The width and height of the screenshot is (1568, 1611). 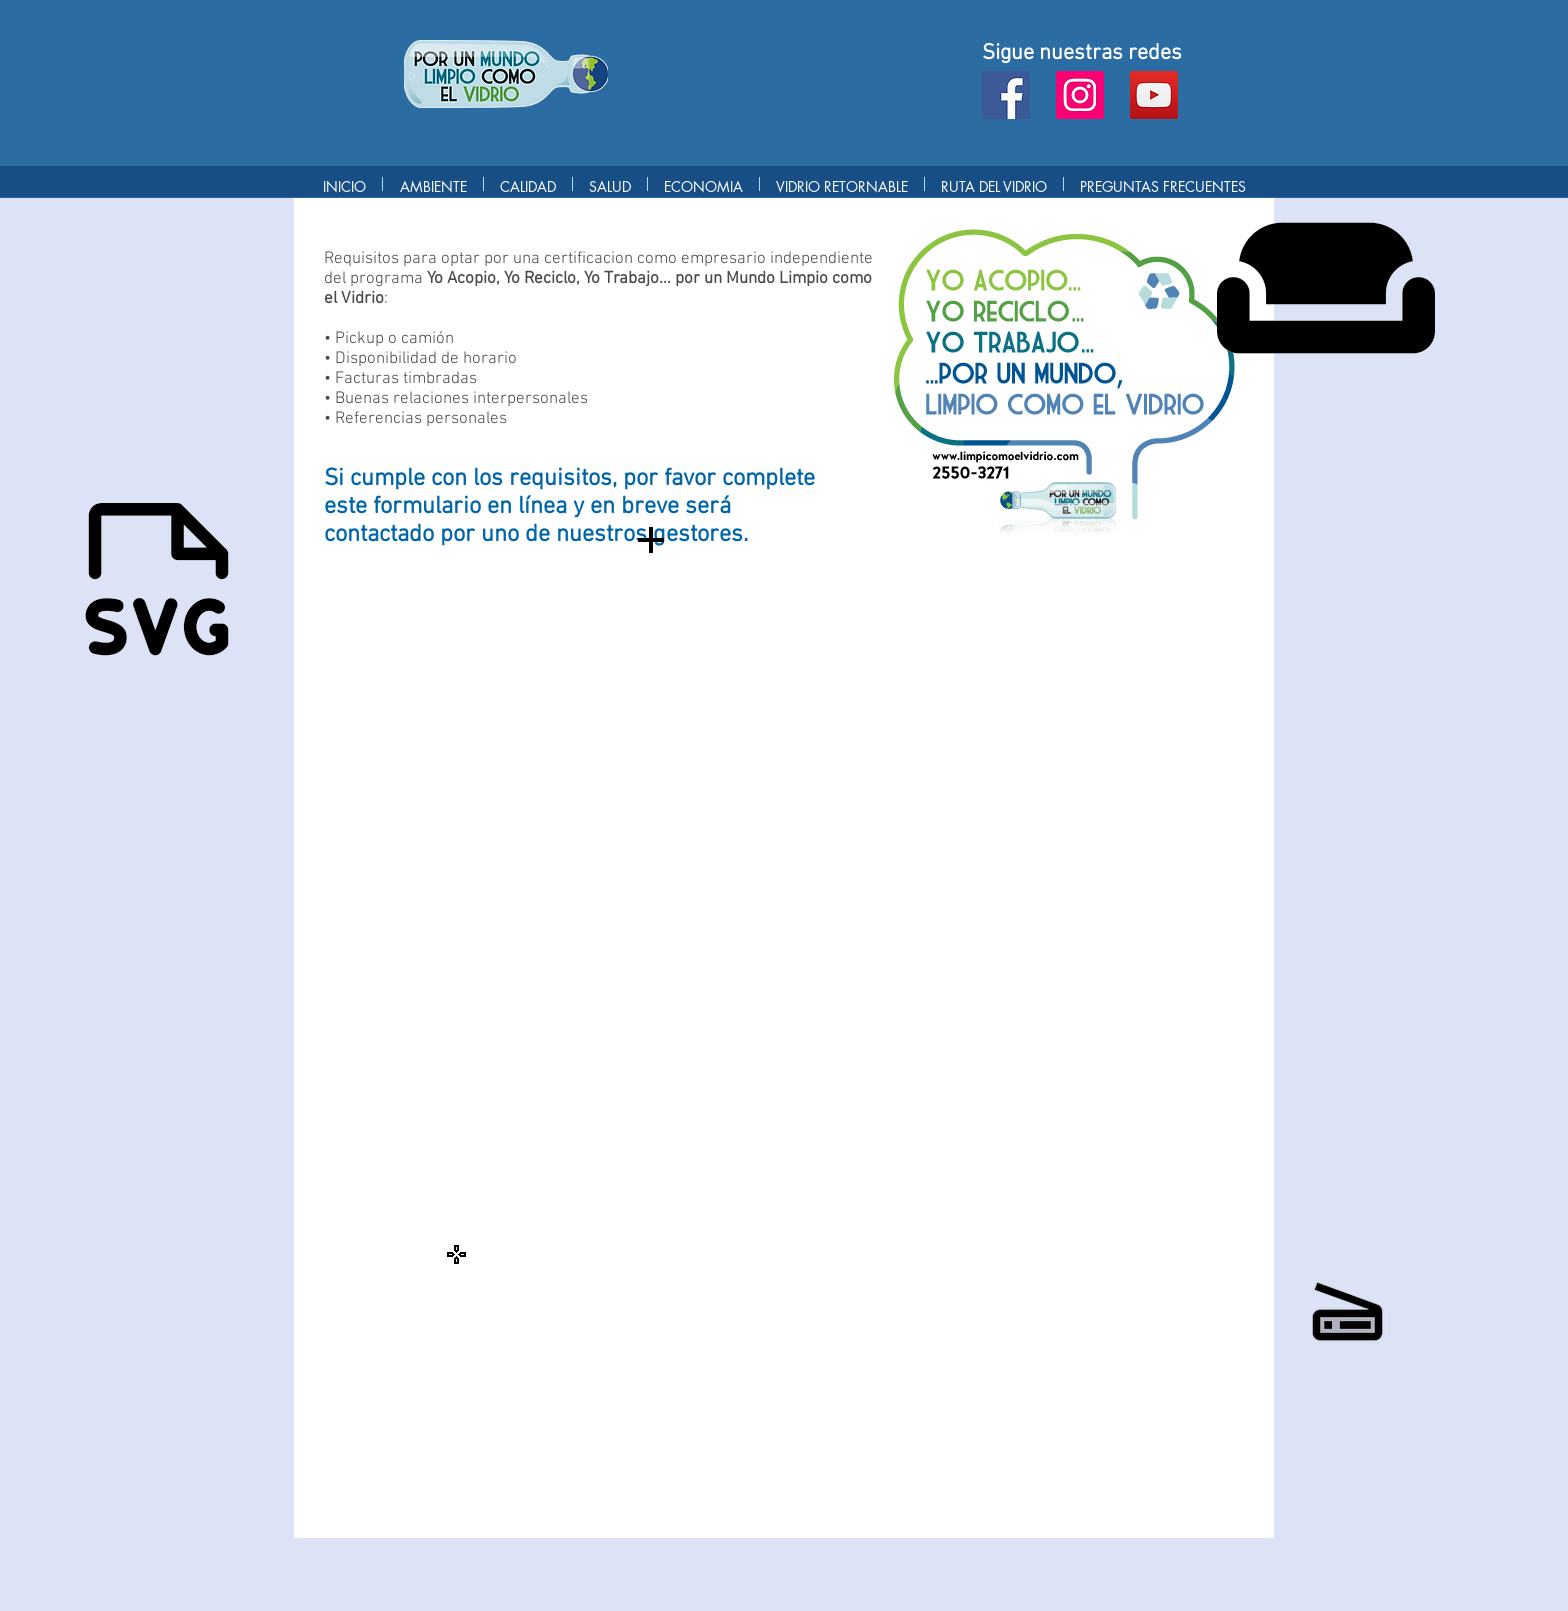 I want to click on access gaming features or controls, so click(x=456, y=1254).